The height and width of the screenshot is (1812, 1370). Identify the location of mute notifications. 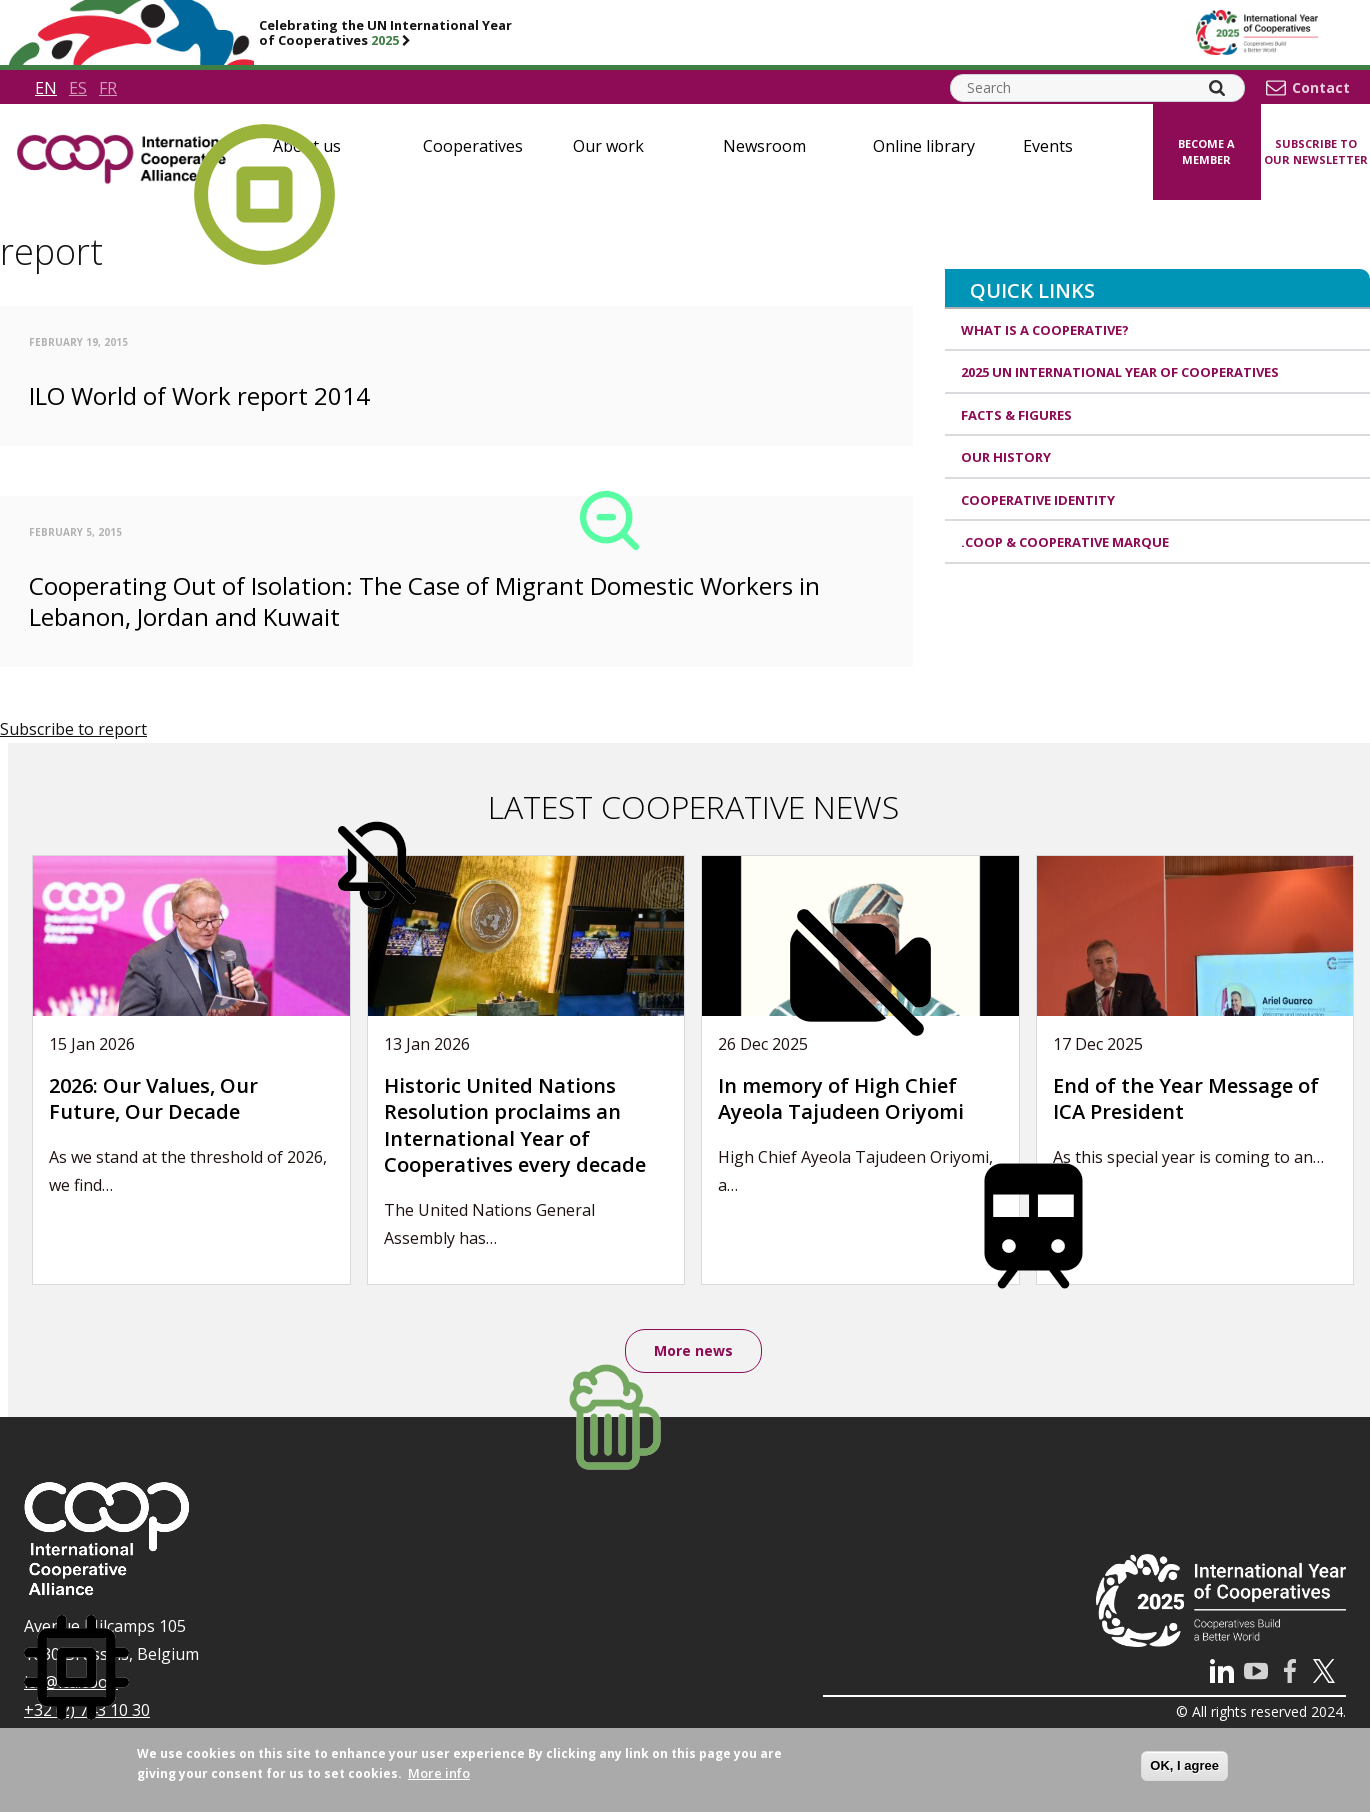
(377, 865).